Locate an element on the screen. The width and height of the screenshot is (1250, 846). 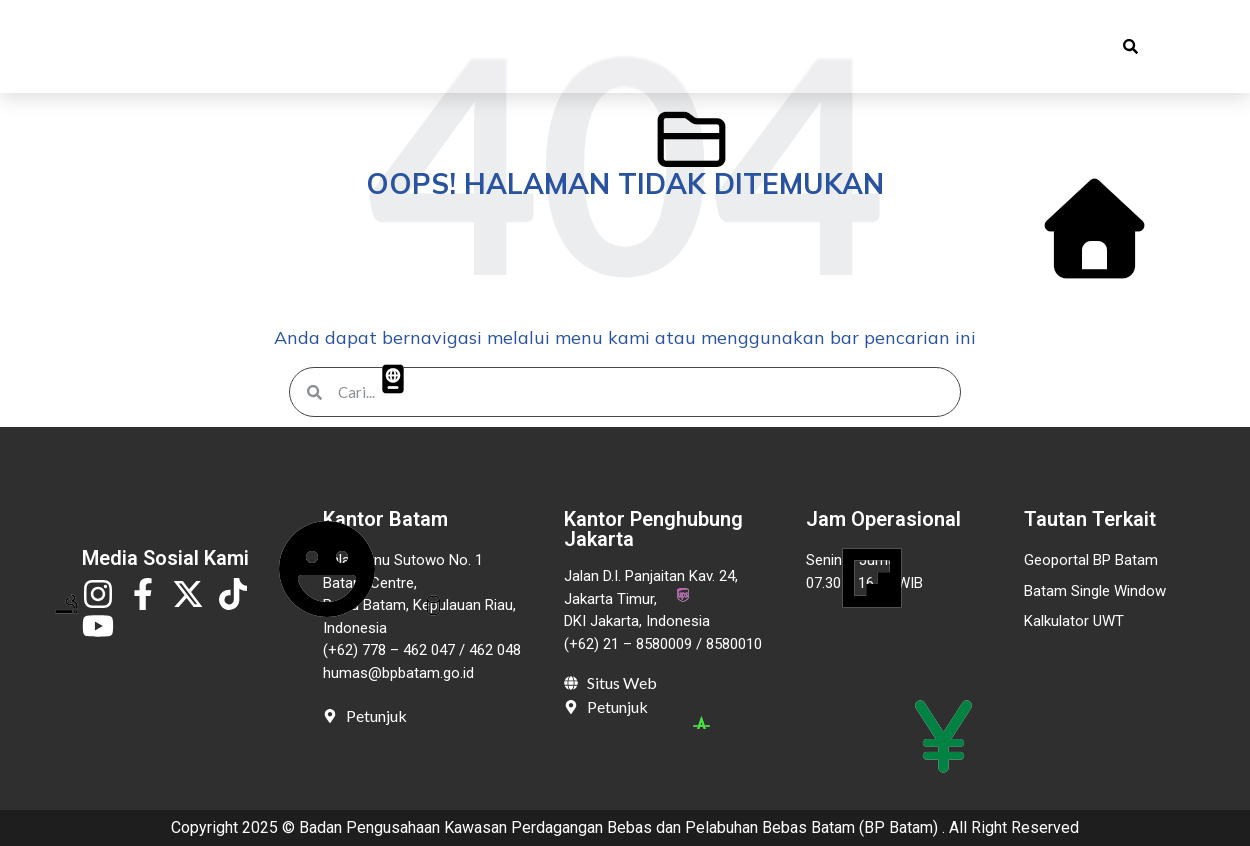
react with a laugh emoji is located at coordinates (327, 569).